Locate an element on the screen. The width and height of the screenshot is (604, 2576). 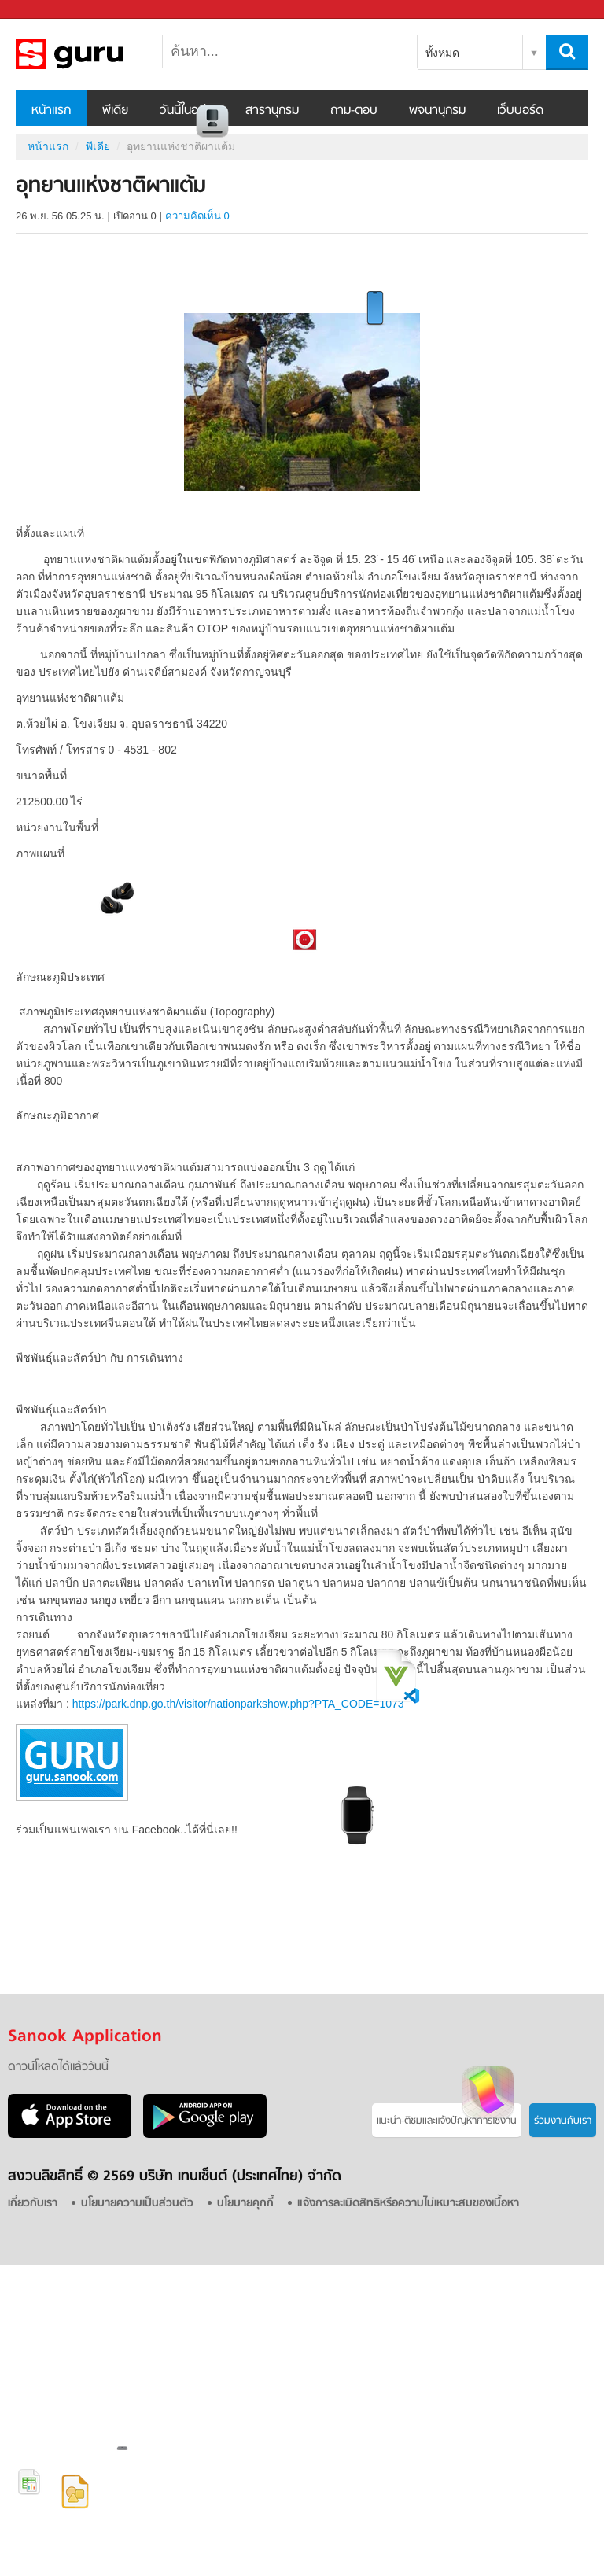
open an opendocument graphics template file is located at coordinates (75, 2491).